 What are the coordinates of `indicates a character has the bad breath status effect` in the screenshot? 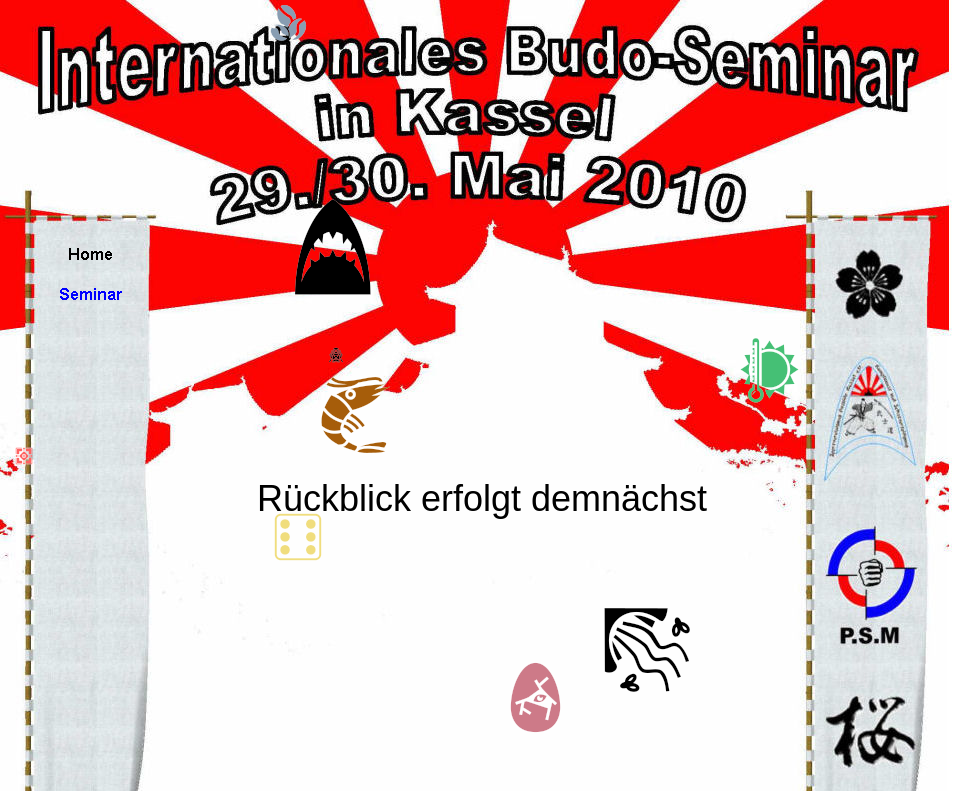 It's located at (648, 652).